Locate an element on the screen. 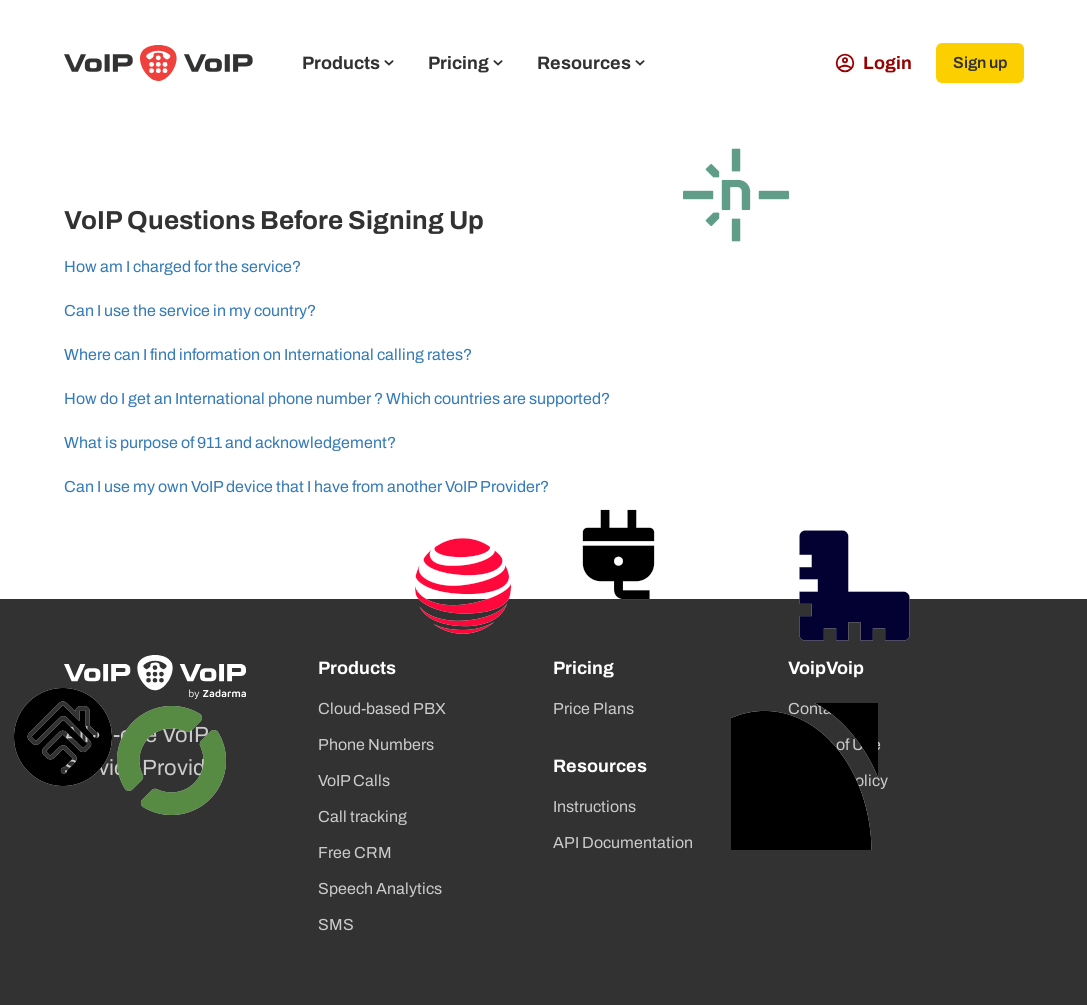 The image size is (1087, 1005). access measurement or ruler tool is located at coordinates (854, 585).